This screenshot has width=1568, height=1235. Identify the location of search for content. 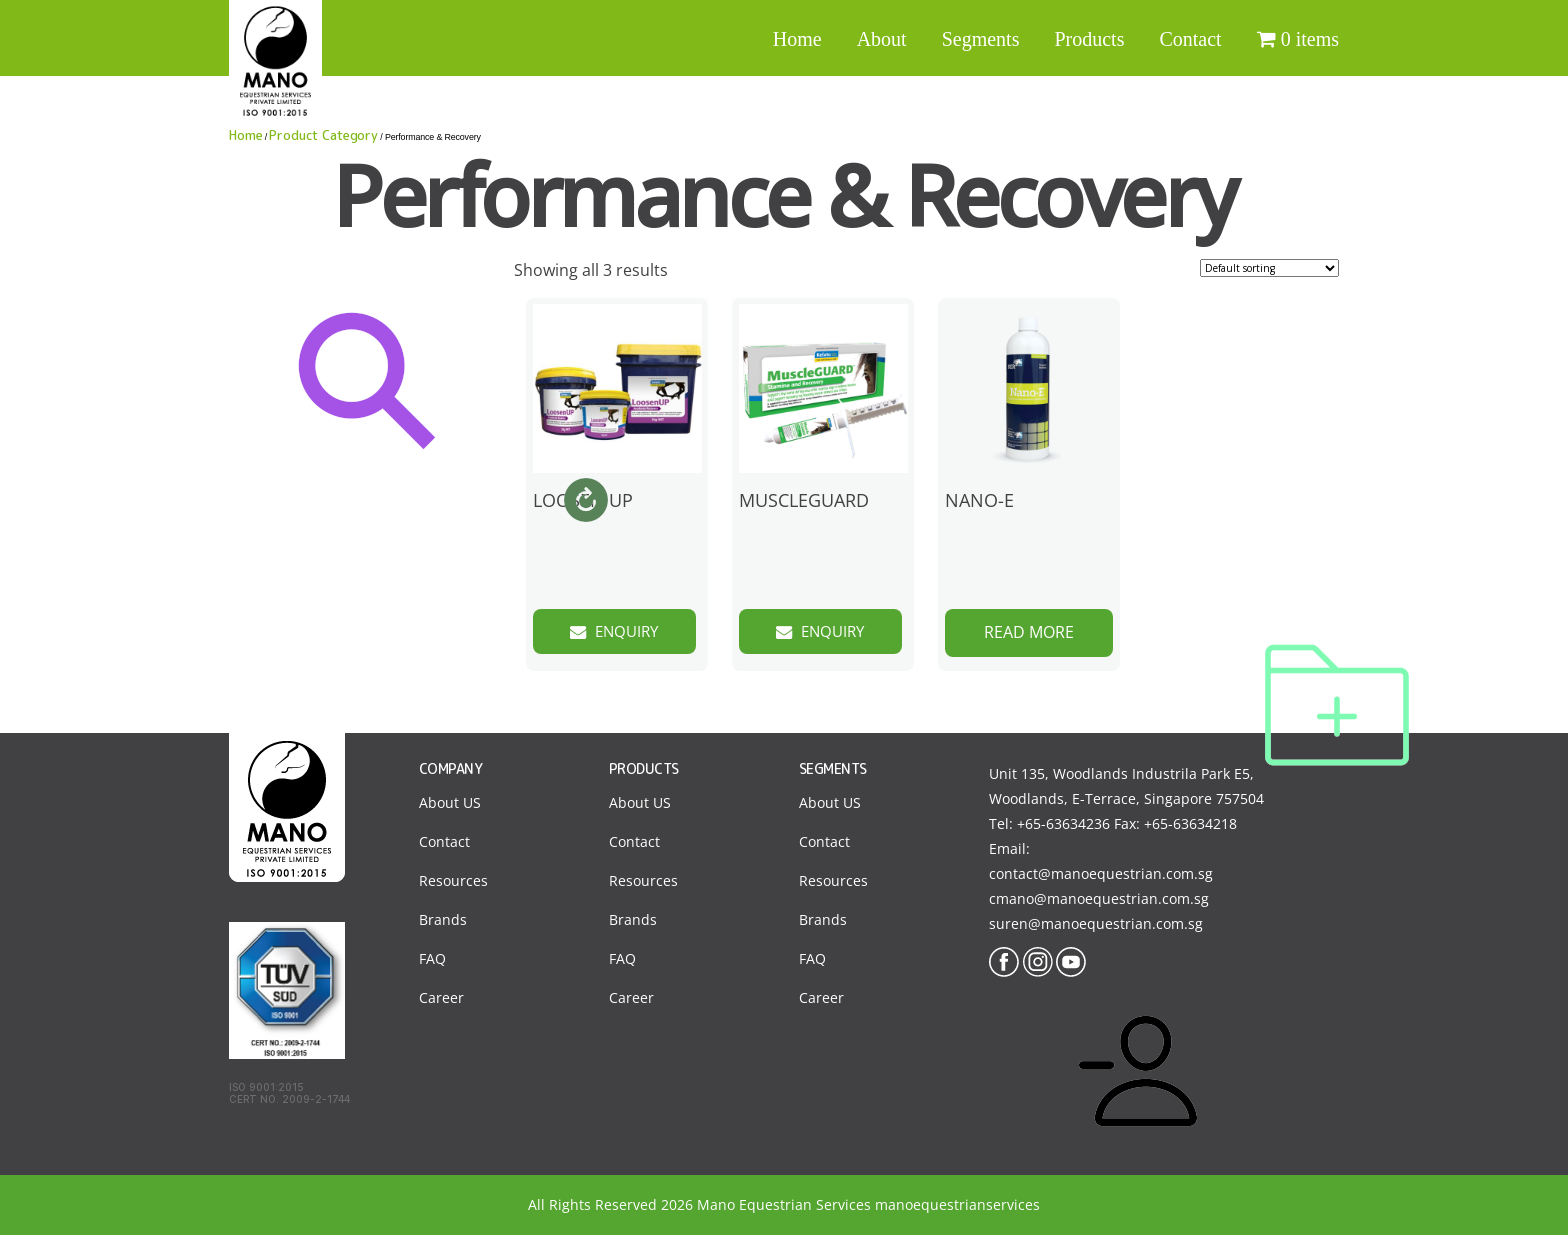
(367, 381).